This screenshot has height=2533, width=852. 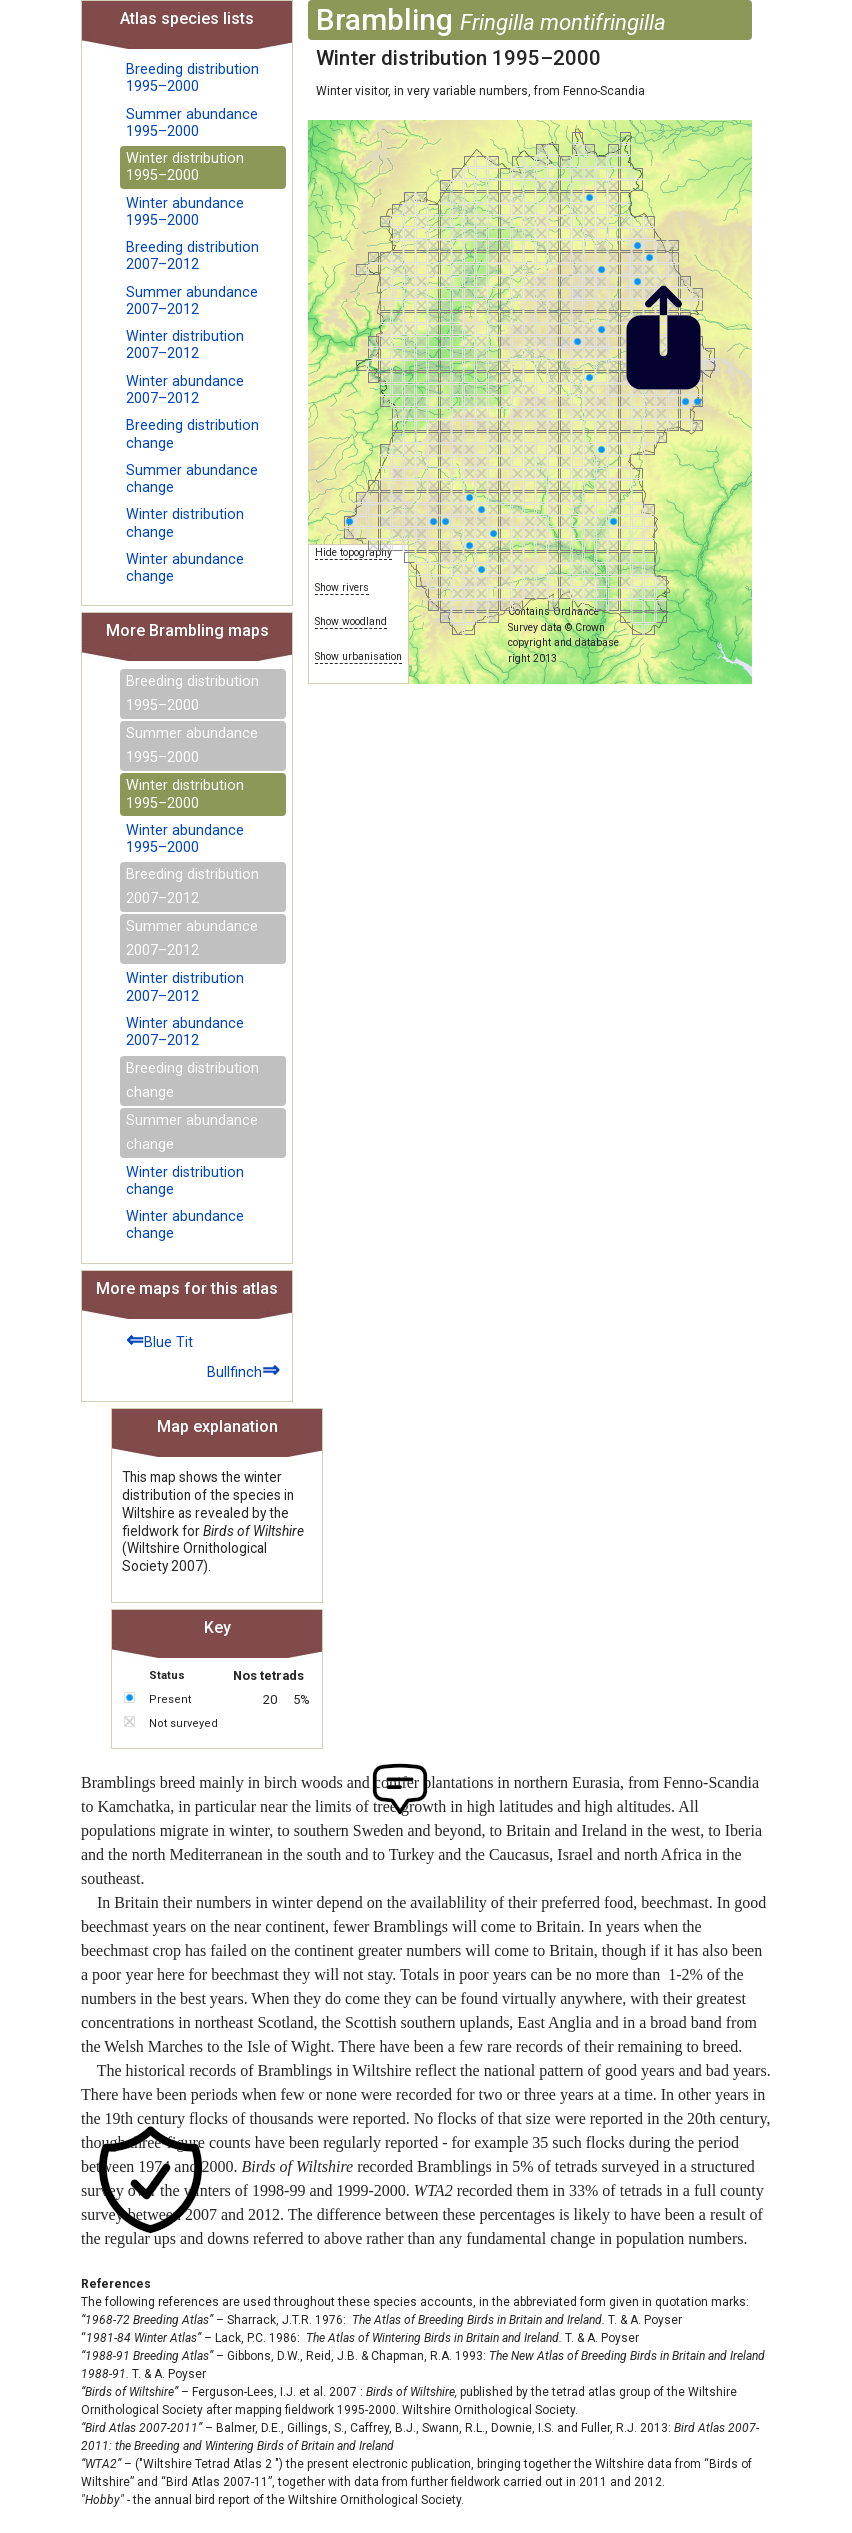 What do you see at coordinates (400, 1789) in the screenshot?
I see `open chat or messaging` at bounding box center [400, 1789].